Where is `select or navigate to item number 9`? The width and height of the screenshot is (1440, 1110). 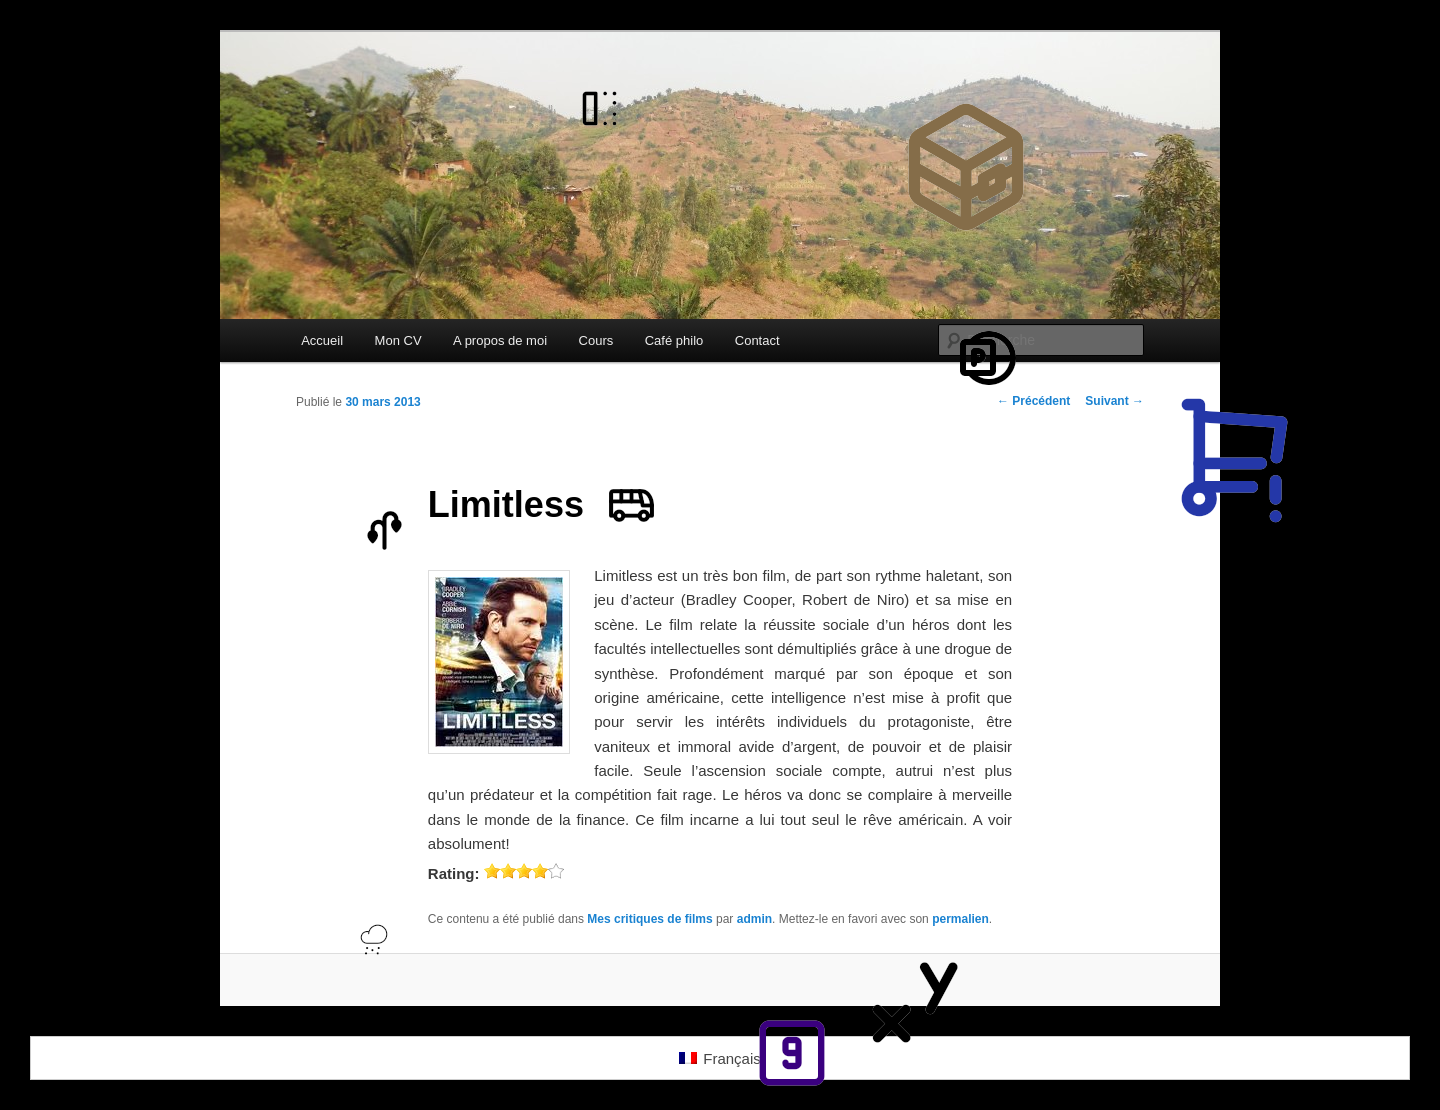
select or navigate to item number 9 is located at coordinates (792, 1053).